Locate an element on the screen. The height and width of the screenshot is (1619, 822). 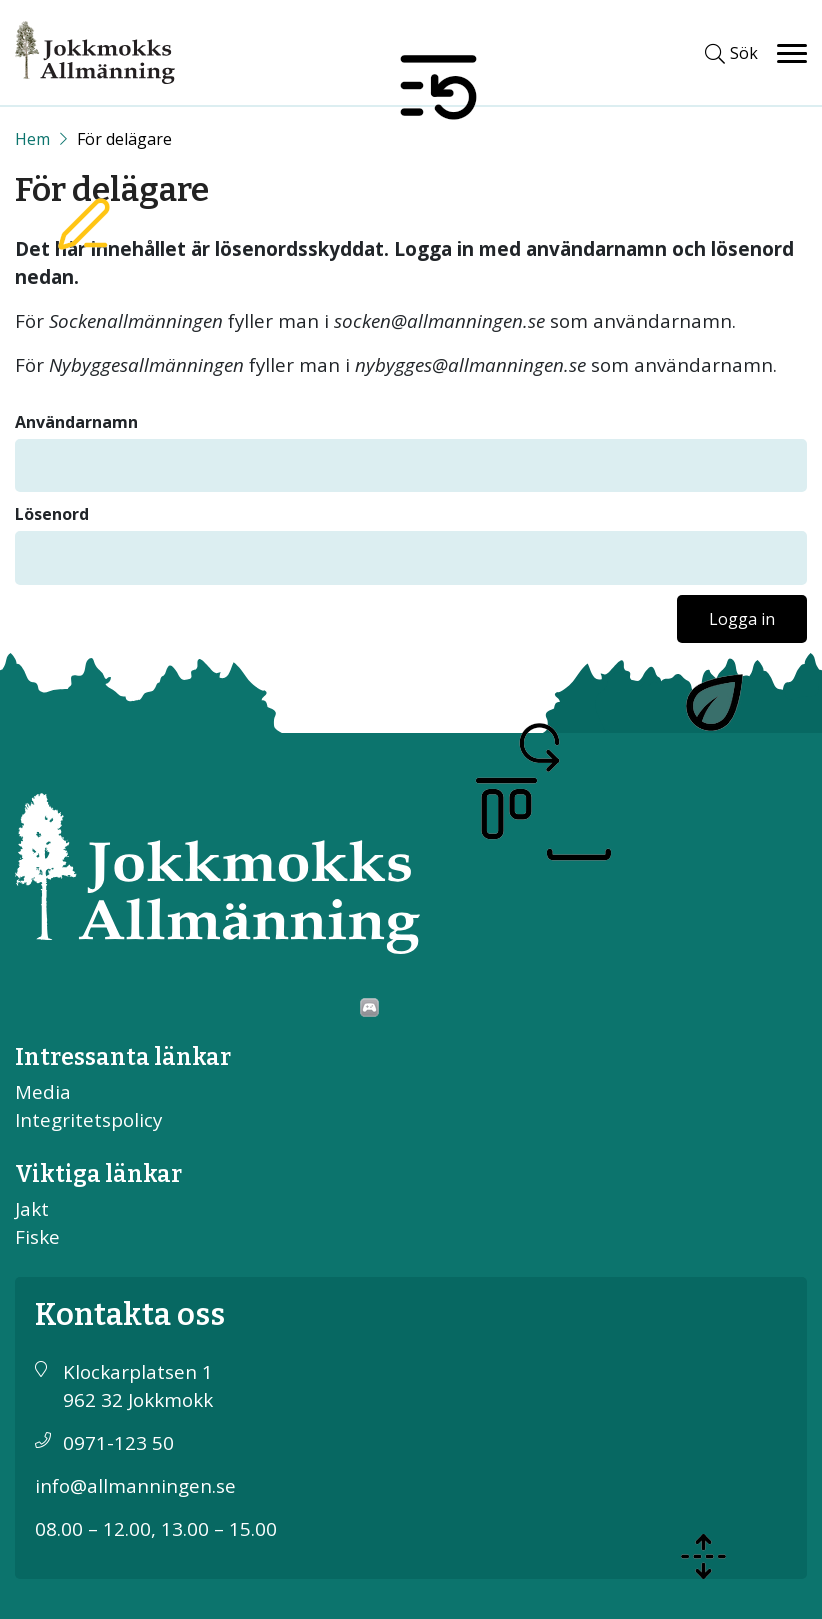
insert a space character is located at coordinates (579, 837).